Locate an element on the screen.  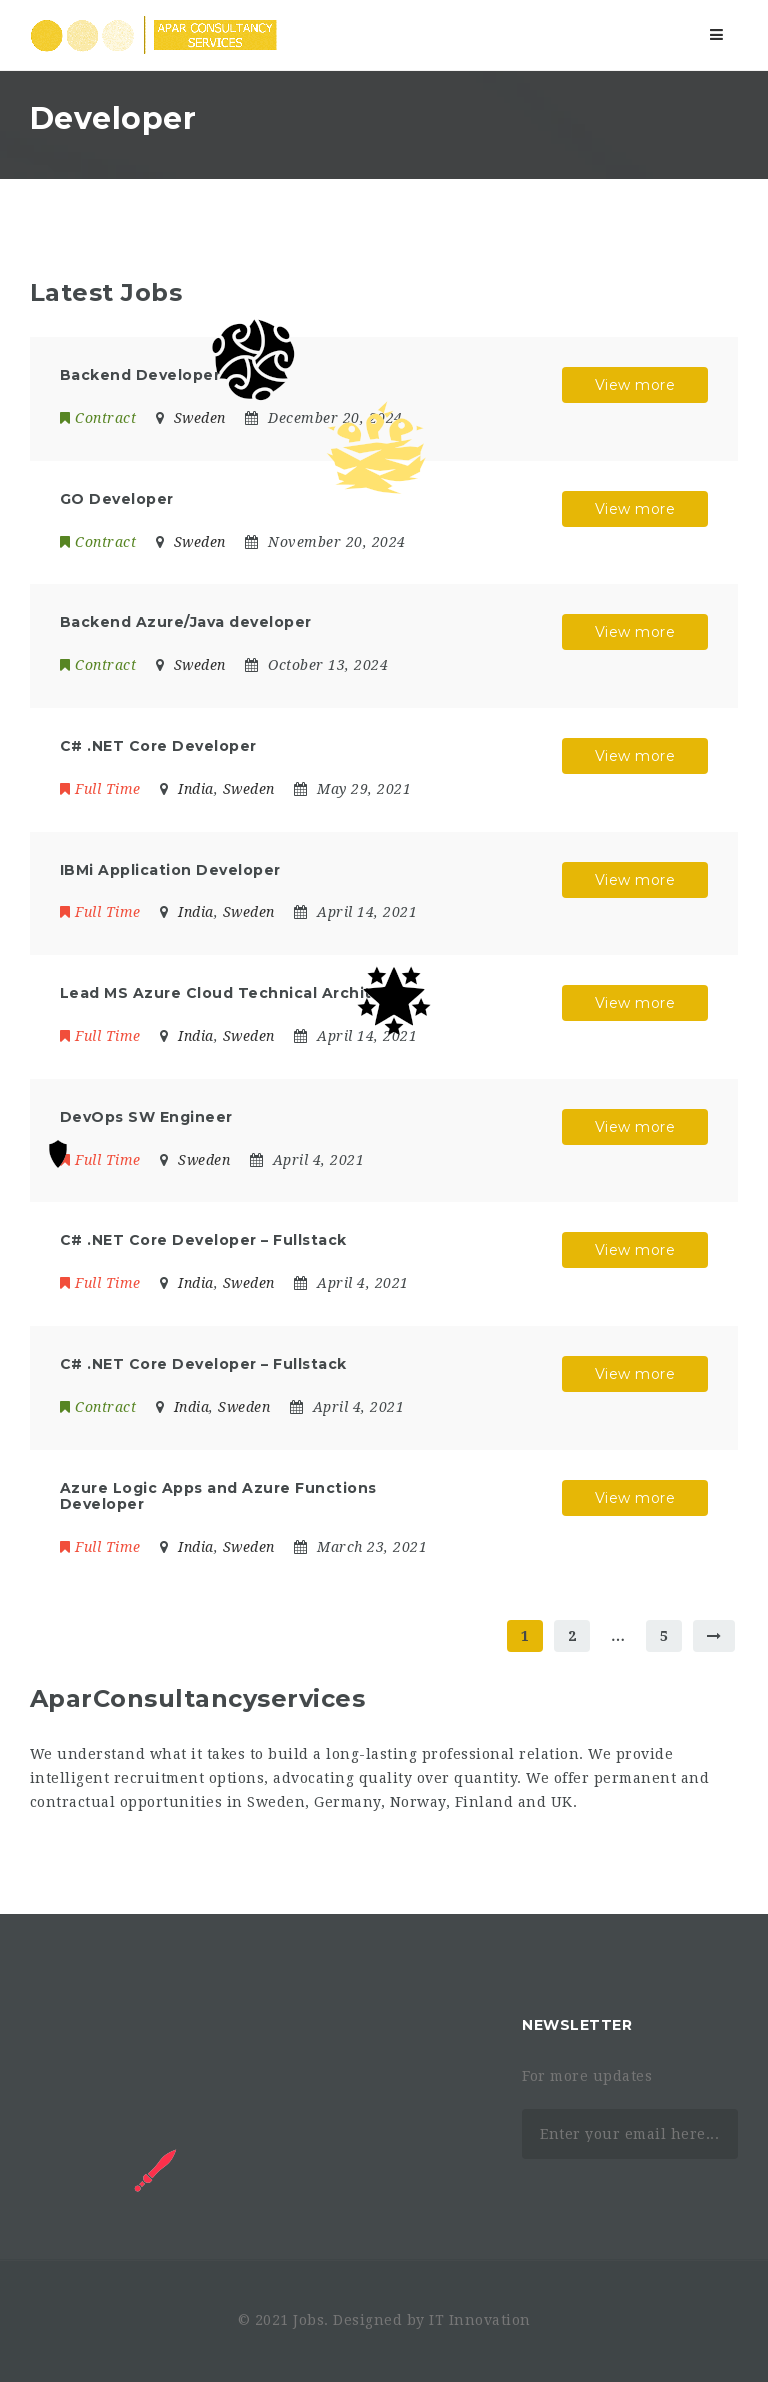
view your nest or home feed is located at coordinates (375, 446).